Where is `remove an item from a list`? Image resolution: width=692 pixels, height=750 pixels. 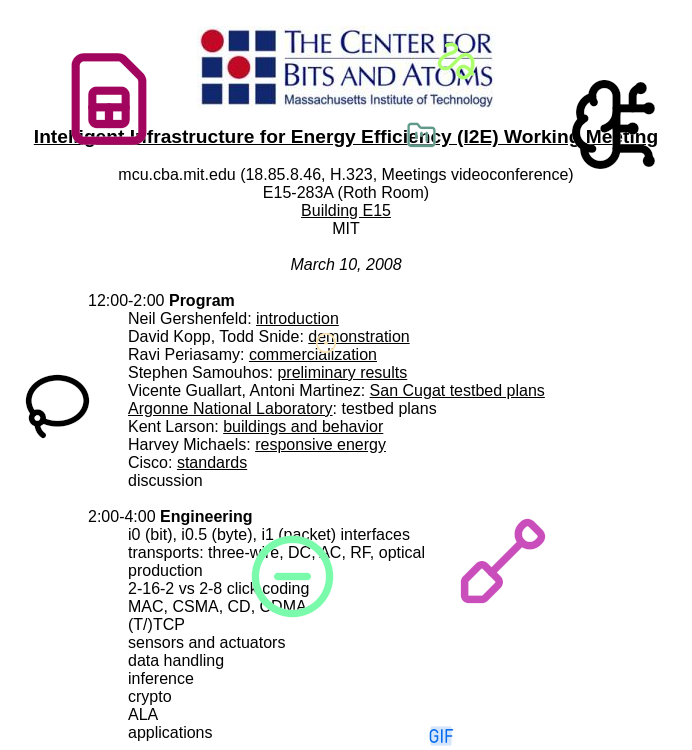 remove an item from a list is located at coordinates (292, 576).